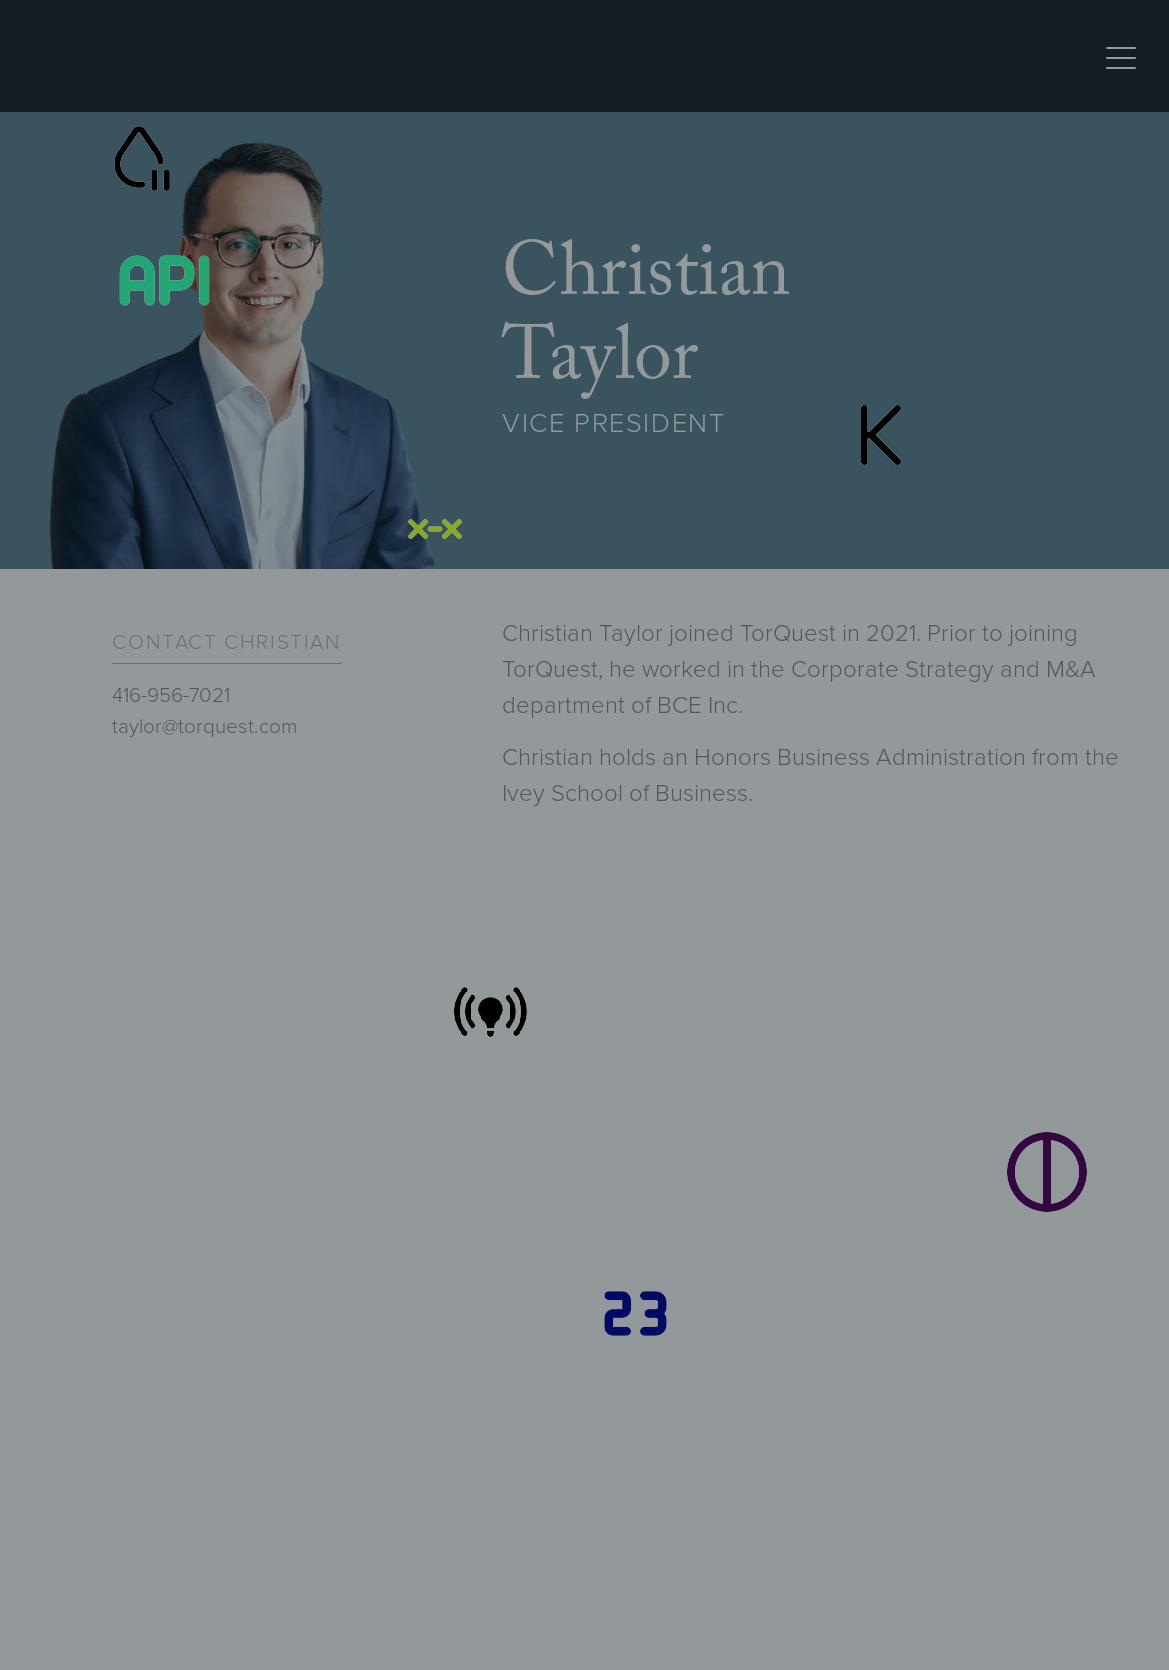 This screenshot has width=1169, height=1670. Describe the element at coordinates (490, 1011) in the screenshot. I see `view AI-powered predictions or suggestions` at that location.